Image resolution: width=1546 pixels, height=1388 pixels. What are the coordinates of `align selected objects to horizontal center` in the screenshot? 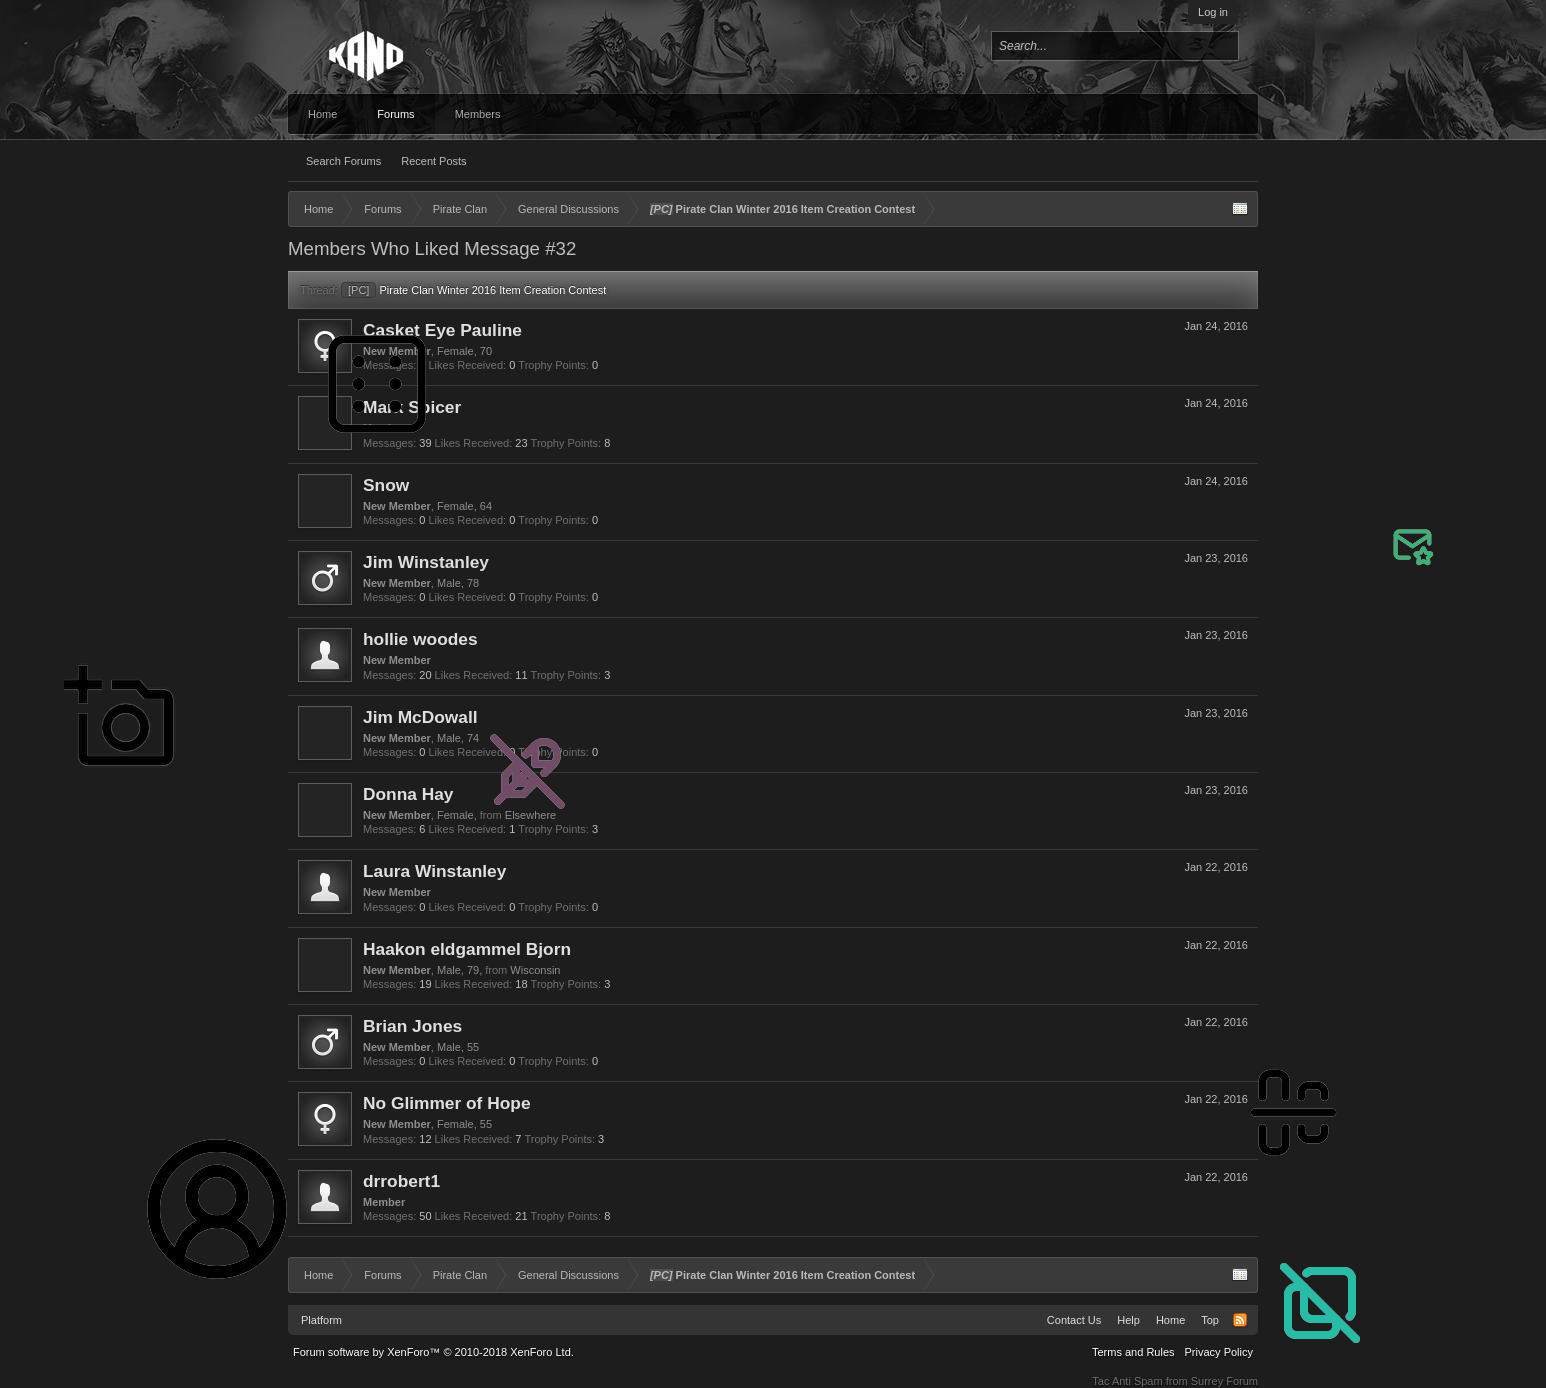 It's located at (1293, 1112).